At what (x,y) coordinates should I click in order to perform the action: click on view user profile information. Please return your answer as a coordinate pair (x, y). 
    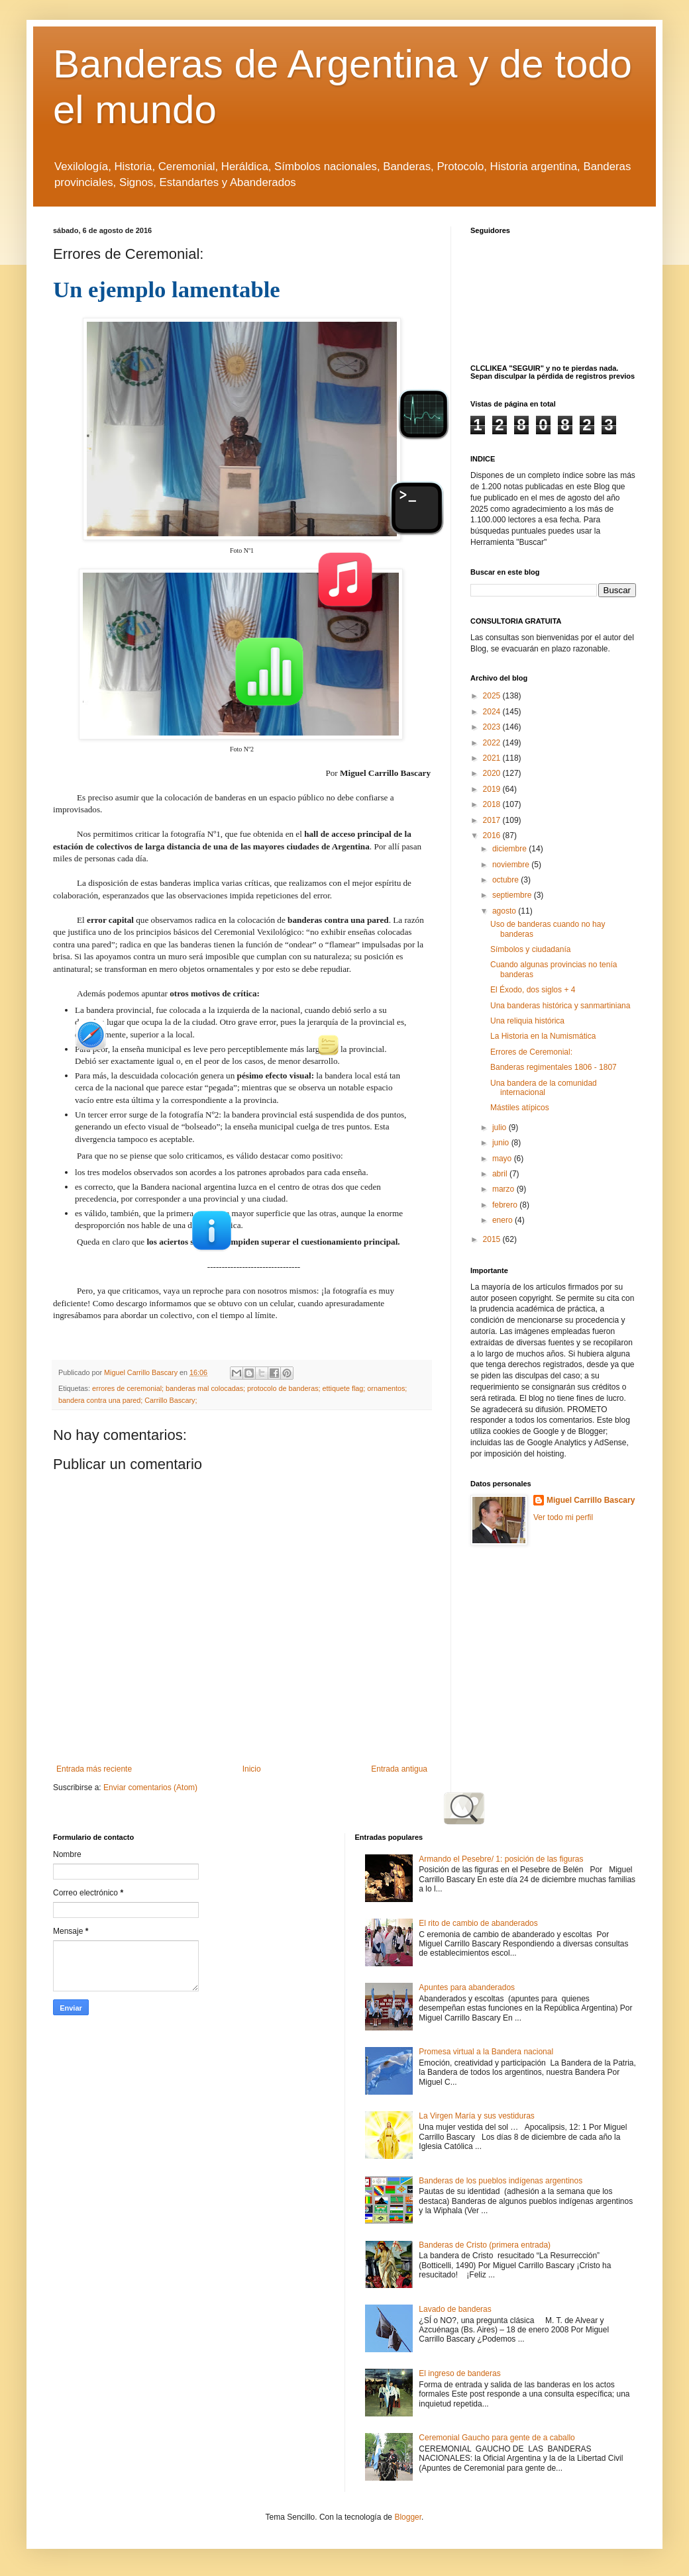
    Looking at the image, I should click on (211, 1230).